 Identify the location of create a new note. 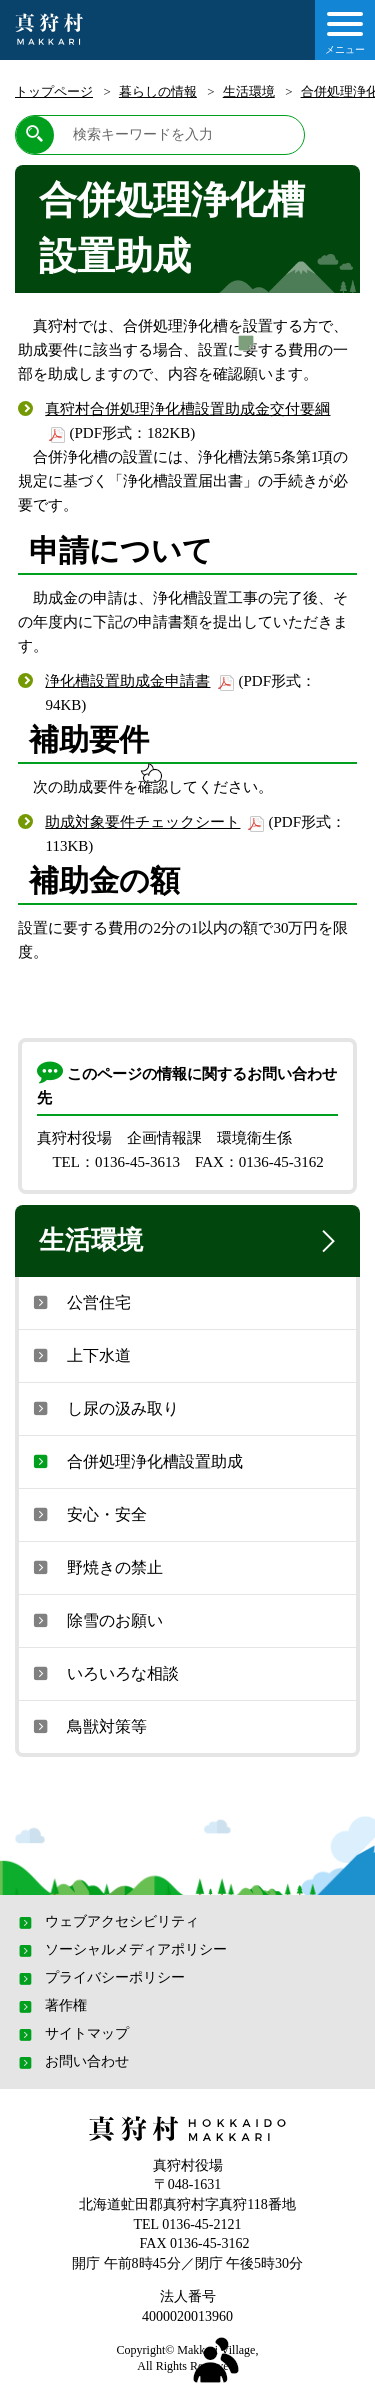
(246, 343).